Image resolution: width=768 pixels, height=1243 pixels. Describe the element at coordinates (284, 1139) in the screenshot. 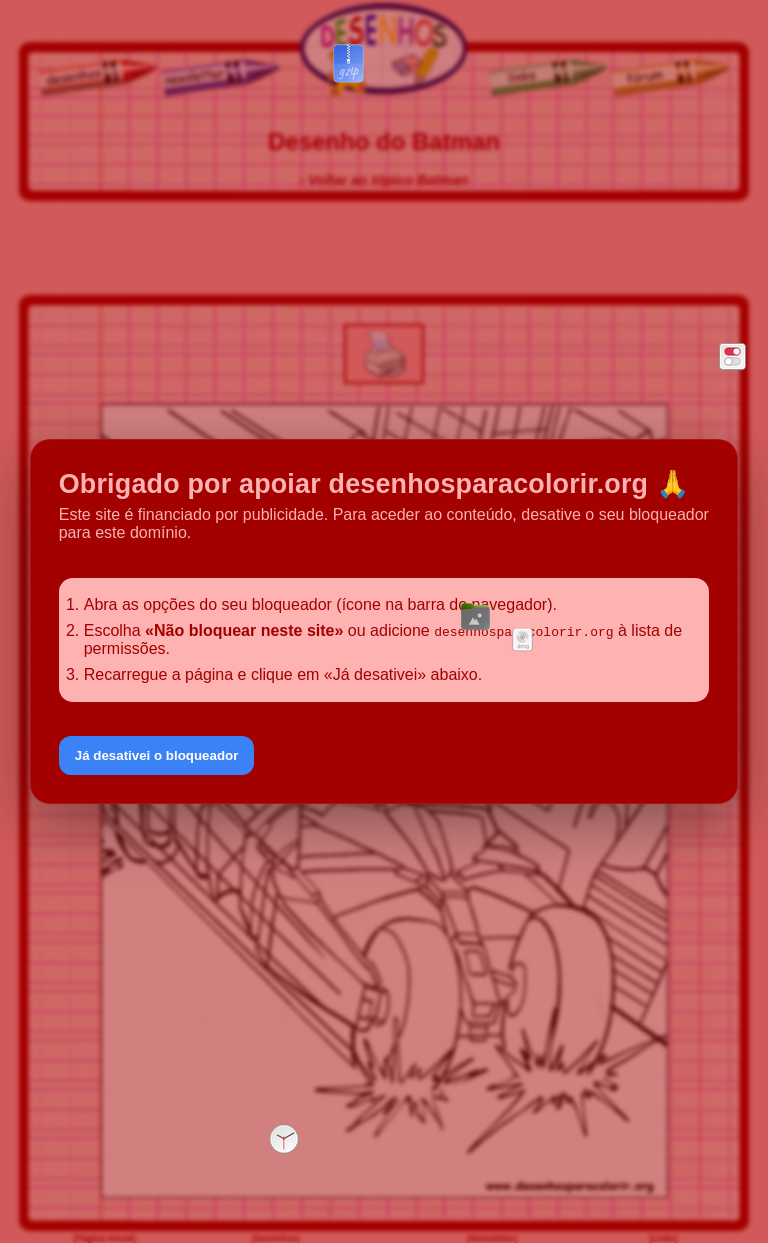

I see `access time and date settings` at that location.